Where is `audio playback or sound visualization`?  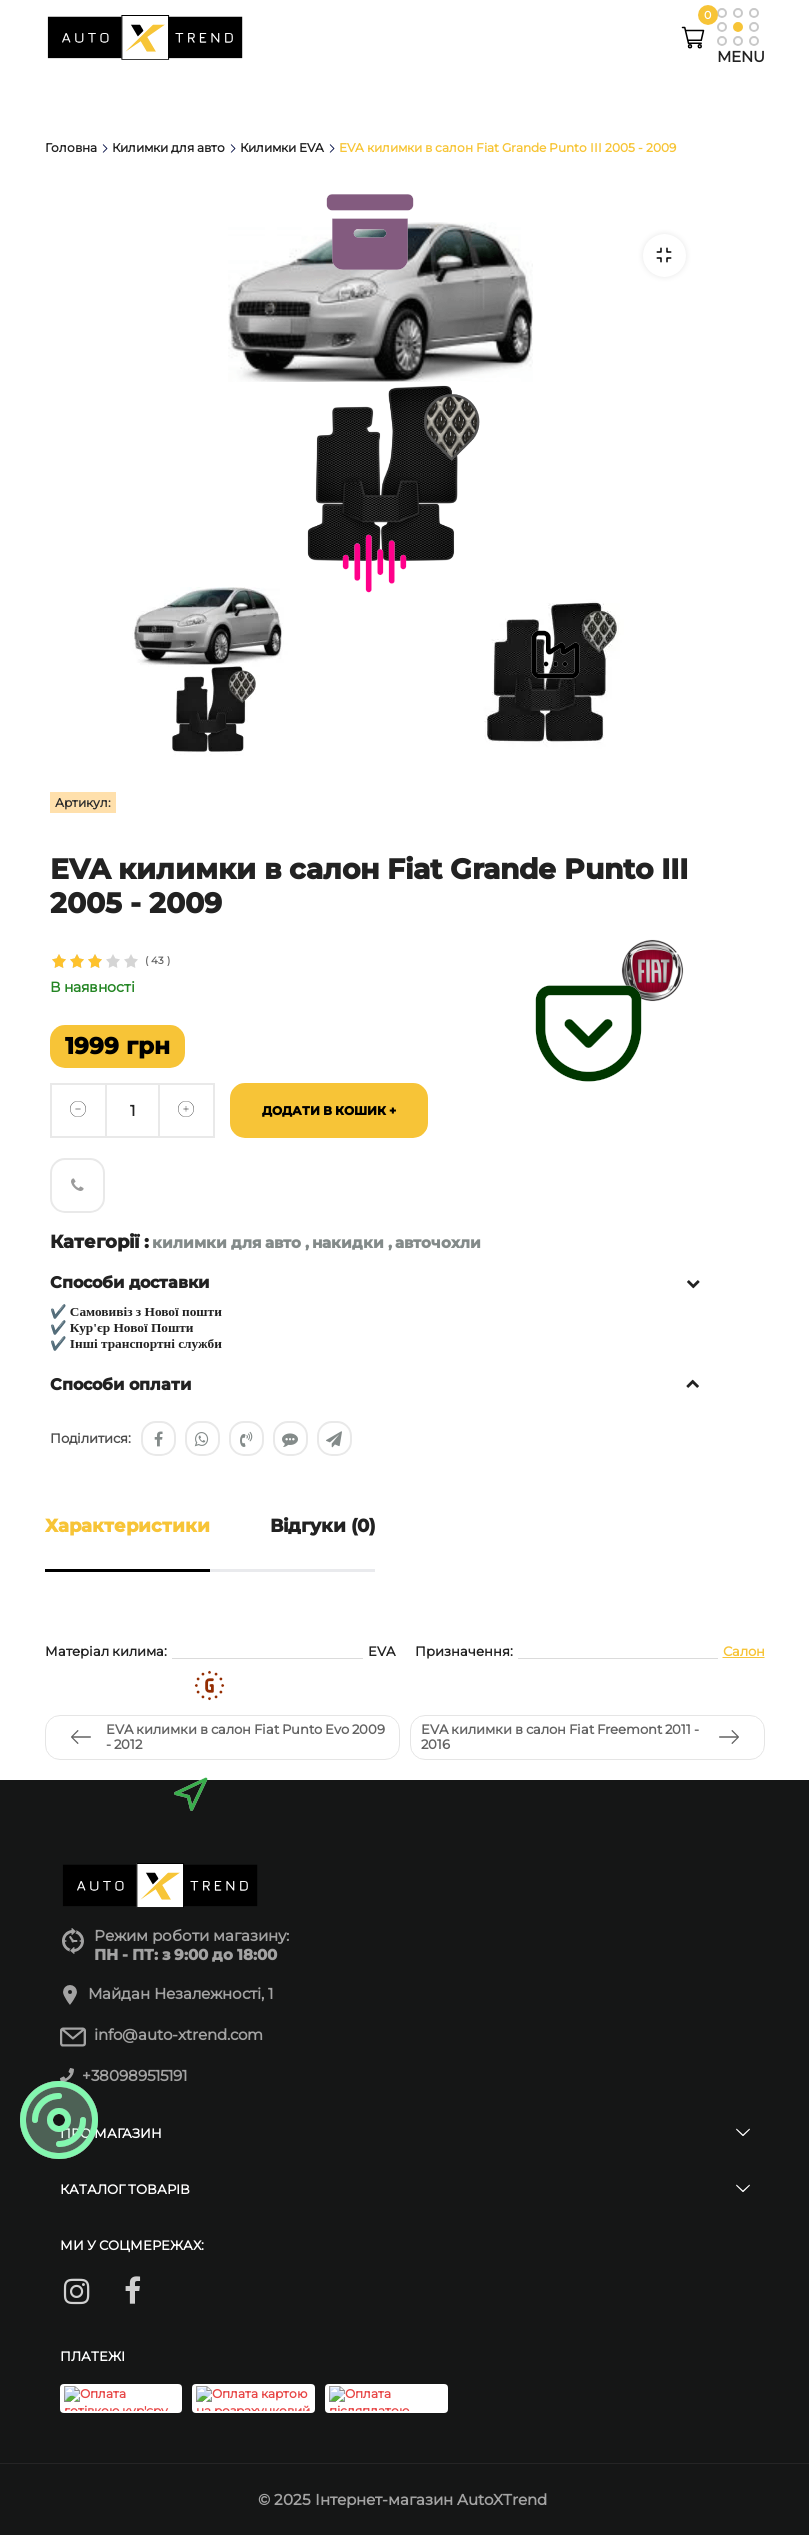 audio playback or sound visualization is located at coordinates (374, 563).